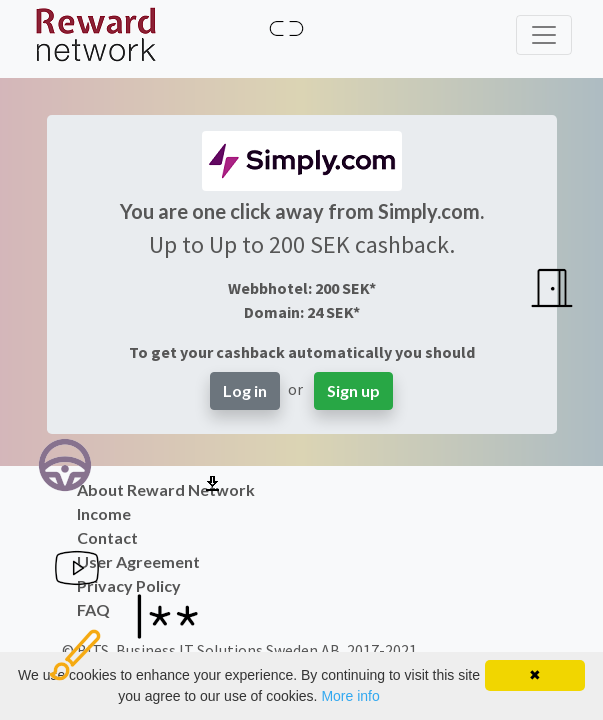 This screenshot has height=720, width=603. I want to click on access driving or navigation mode, so click(65, 465).